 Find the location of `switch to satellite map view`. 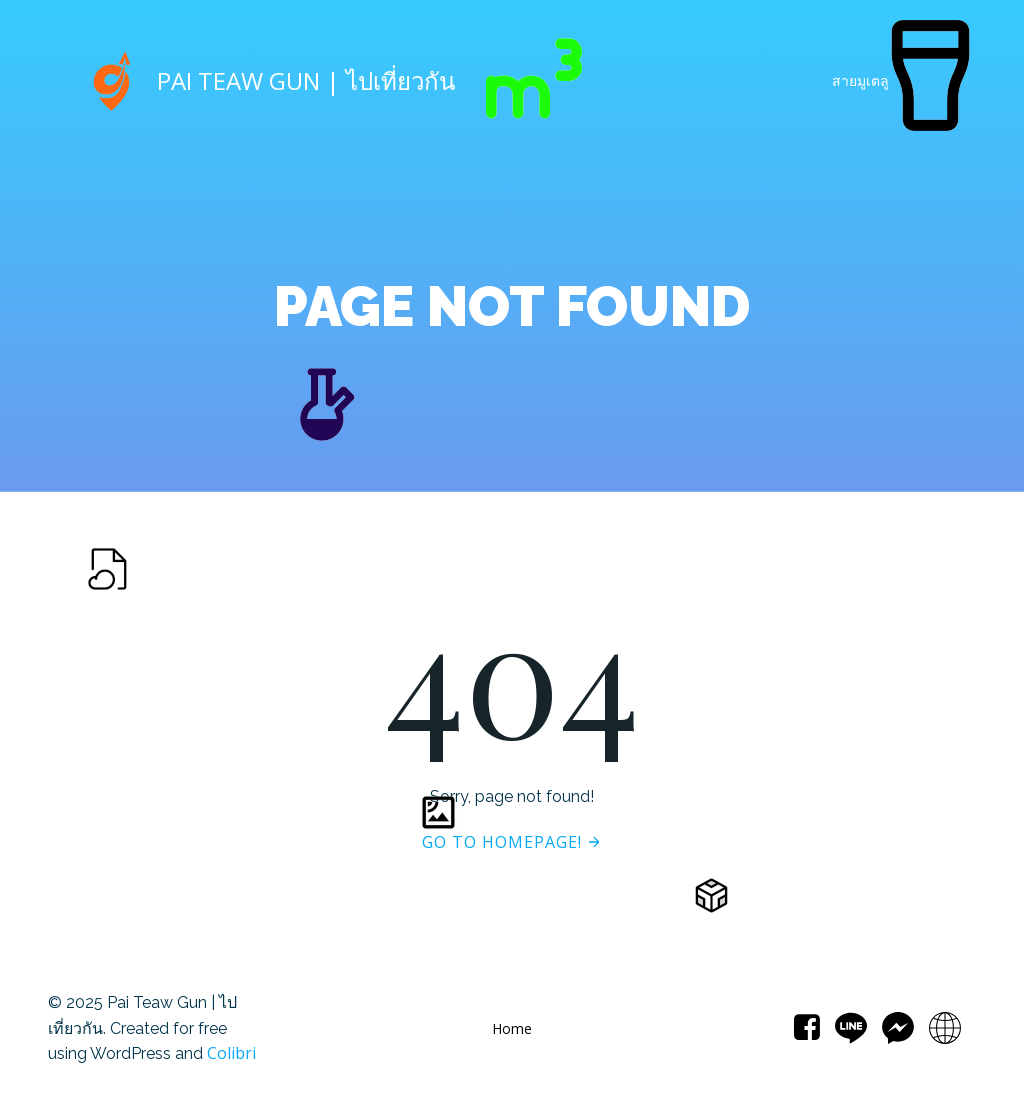

switch to satellite map view is located at coordinates (438, 812).